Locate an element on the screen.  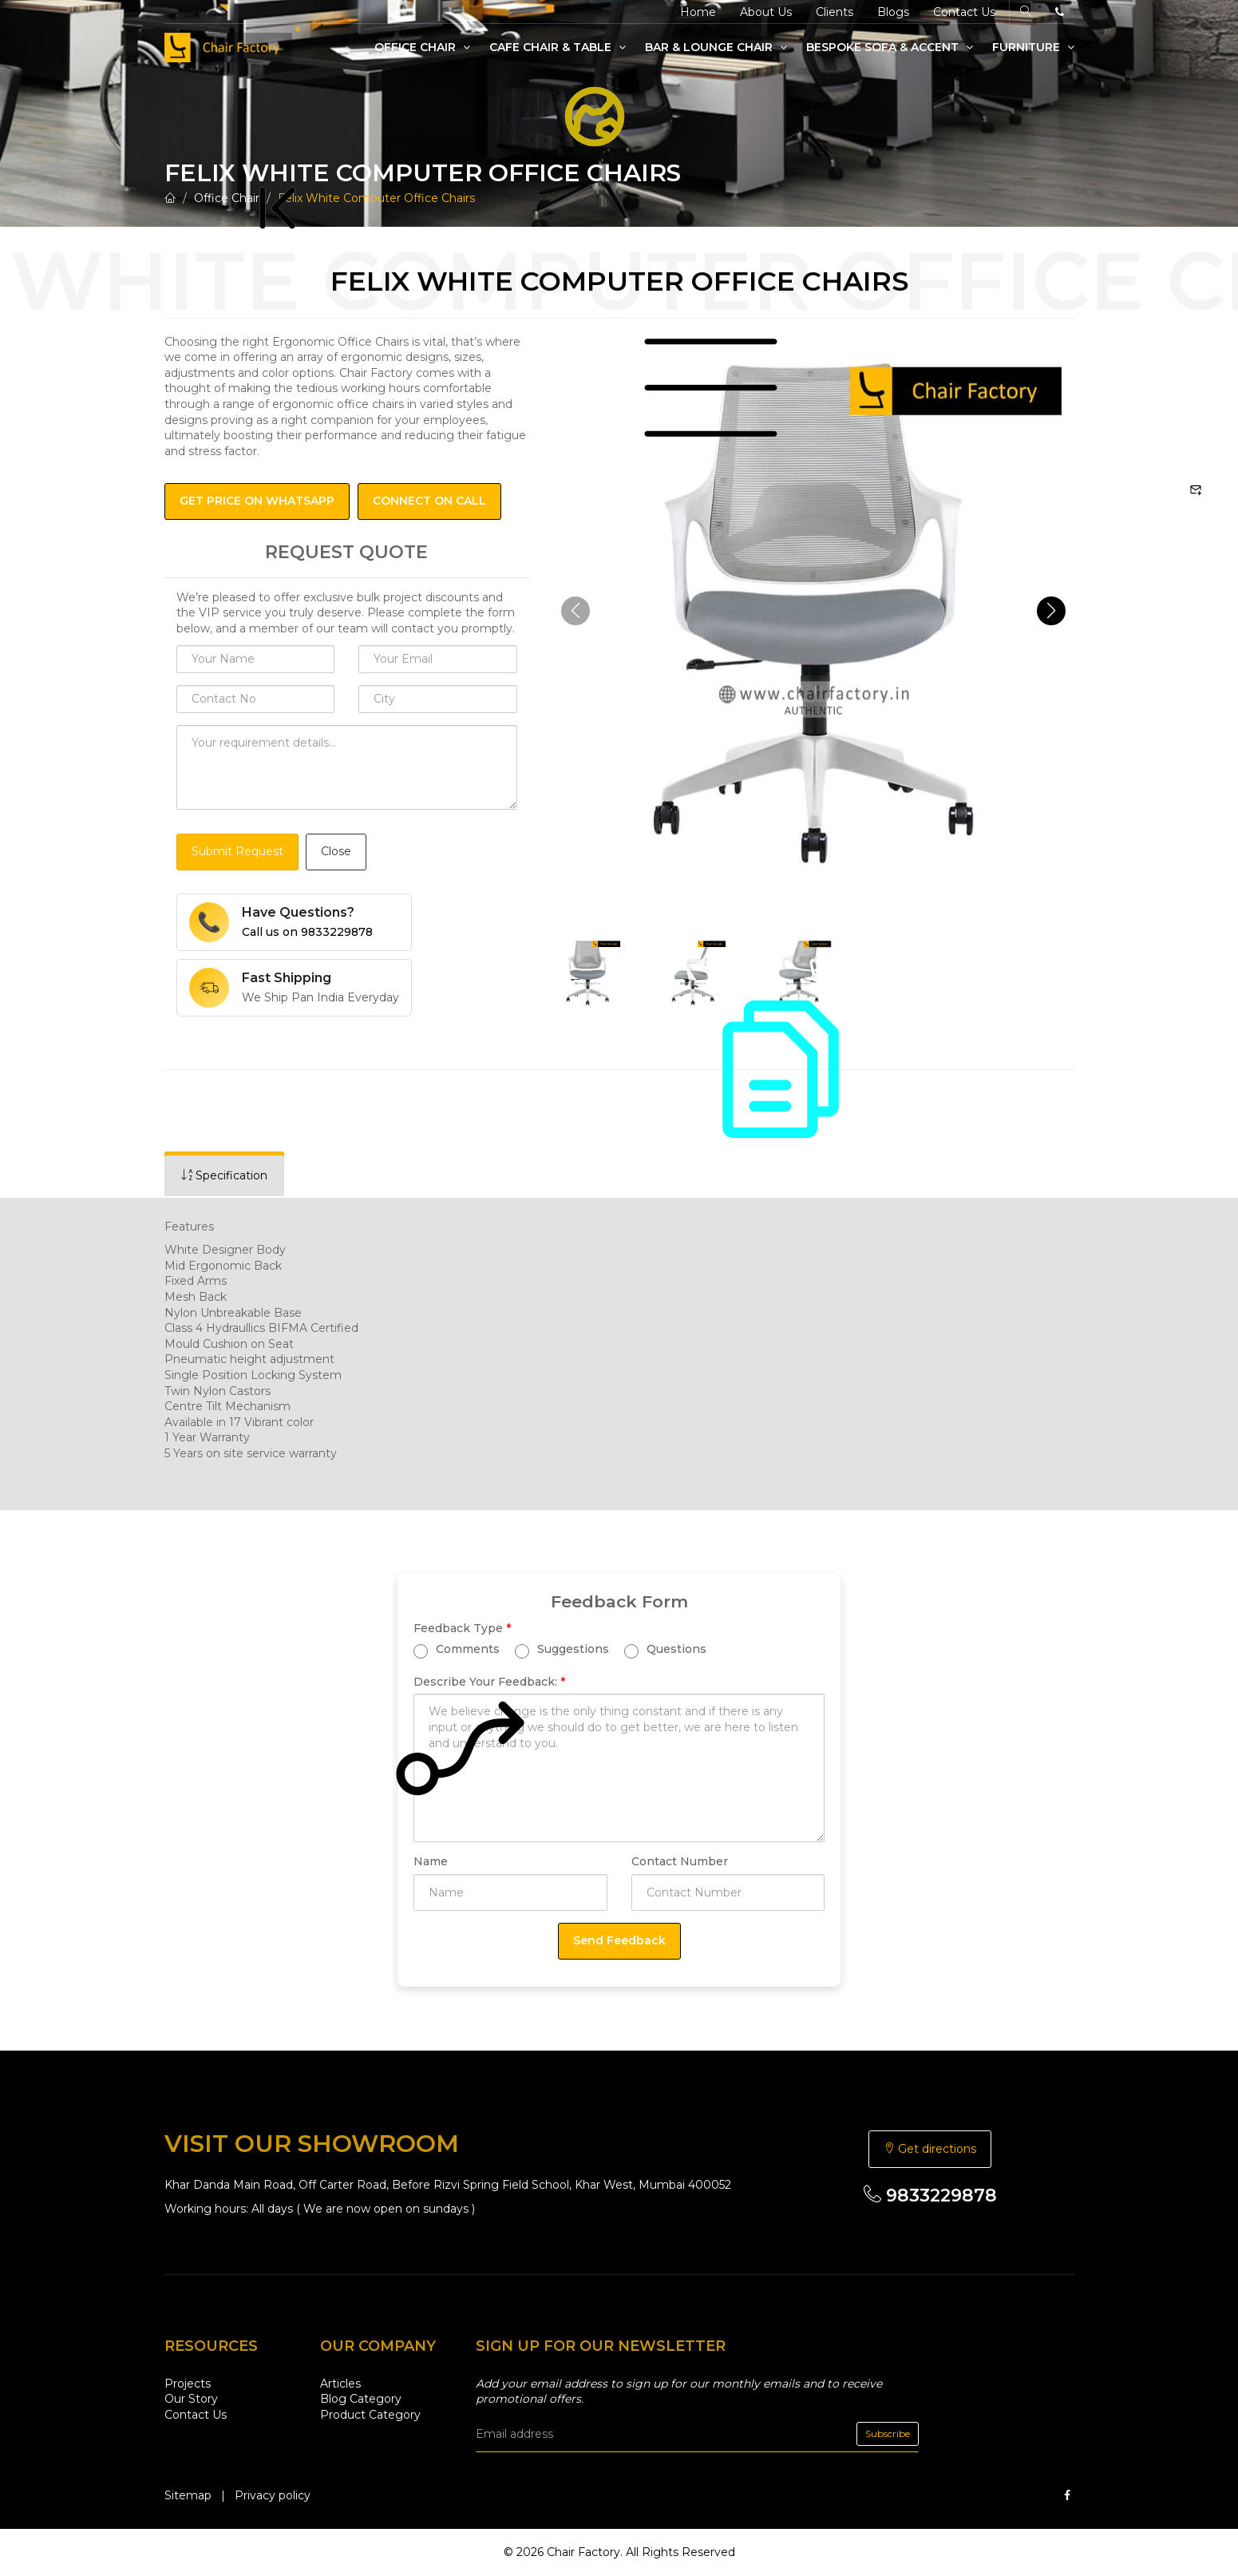
open navigation menu is located at coordinates (710, 387).